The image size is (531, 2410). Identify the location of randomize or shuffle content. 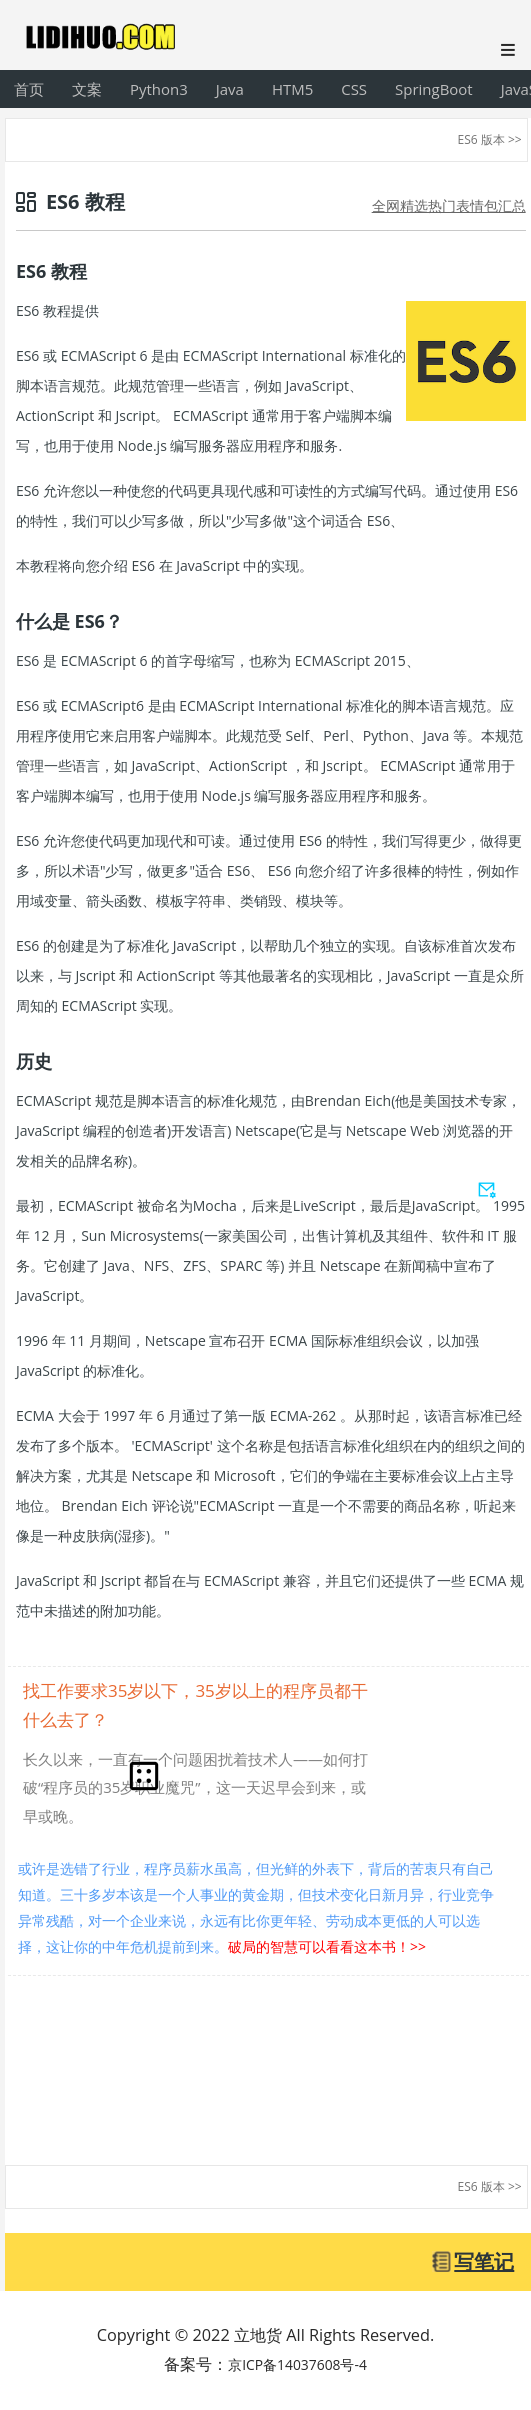
(144, 1776).